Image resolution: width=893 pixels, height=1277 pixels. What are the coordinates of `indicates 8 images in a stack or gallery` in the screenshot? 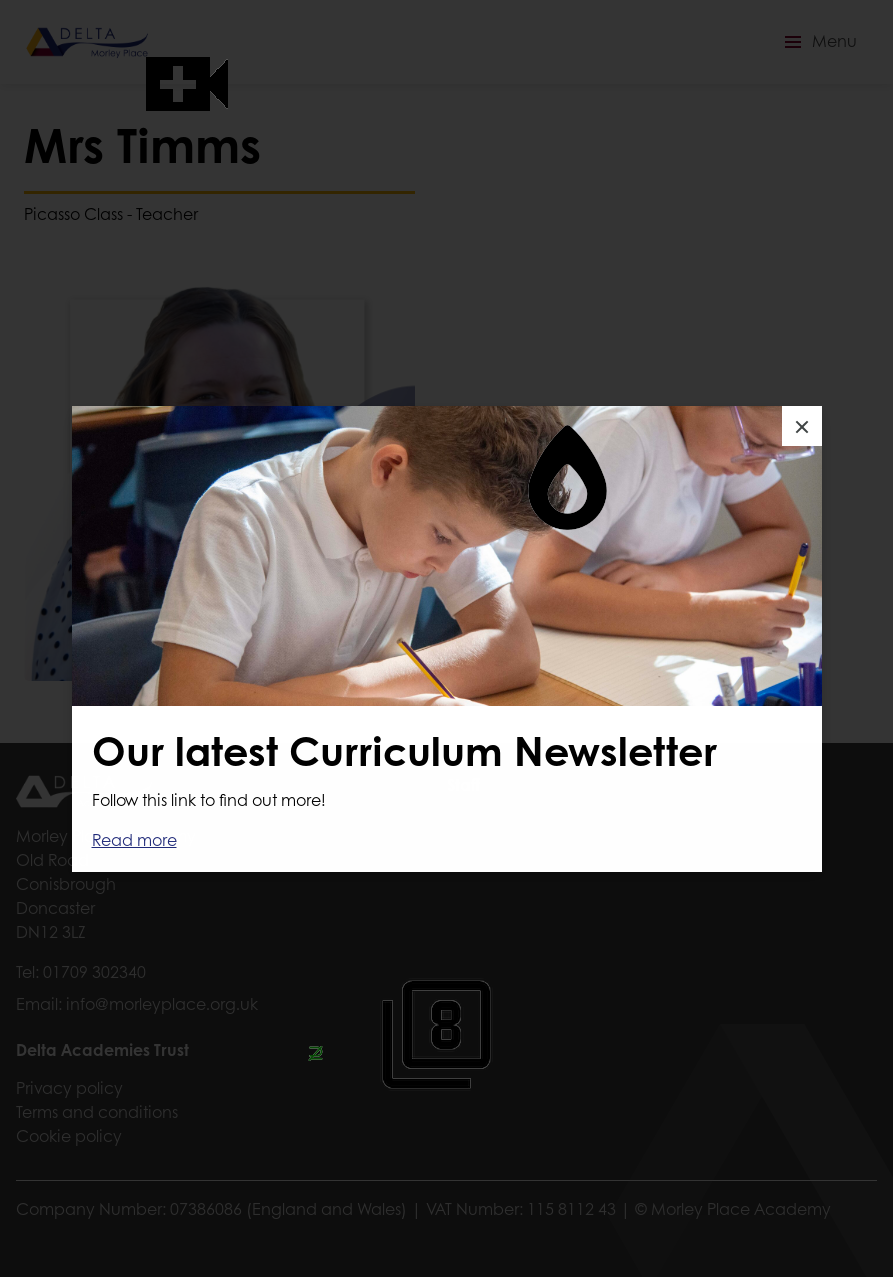 It's located at (436, 1034).